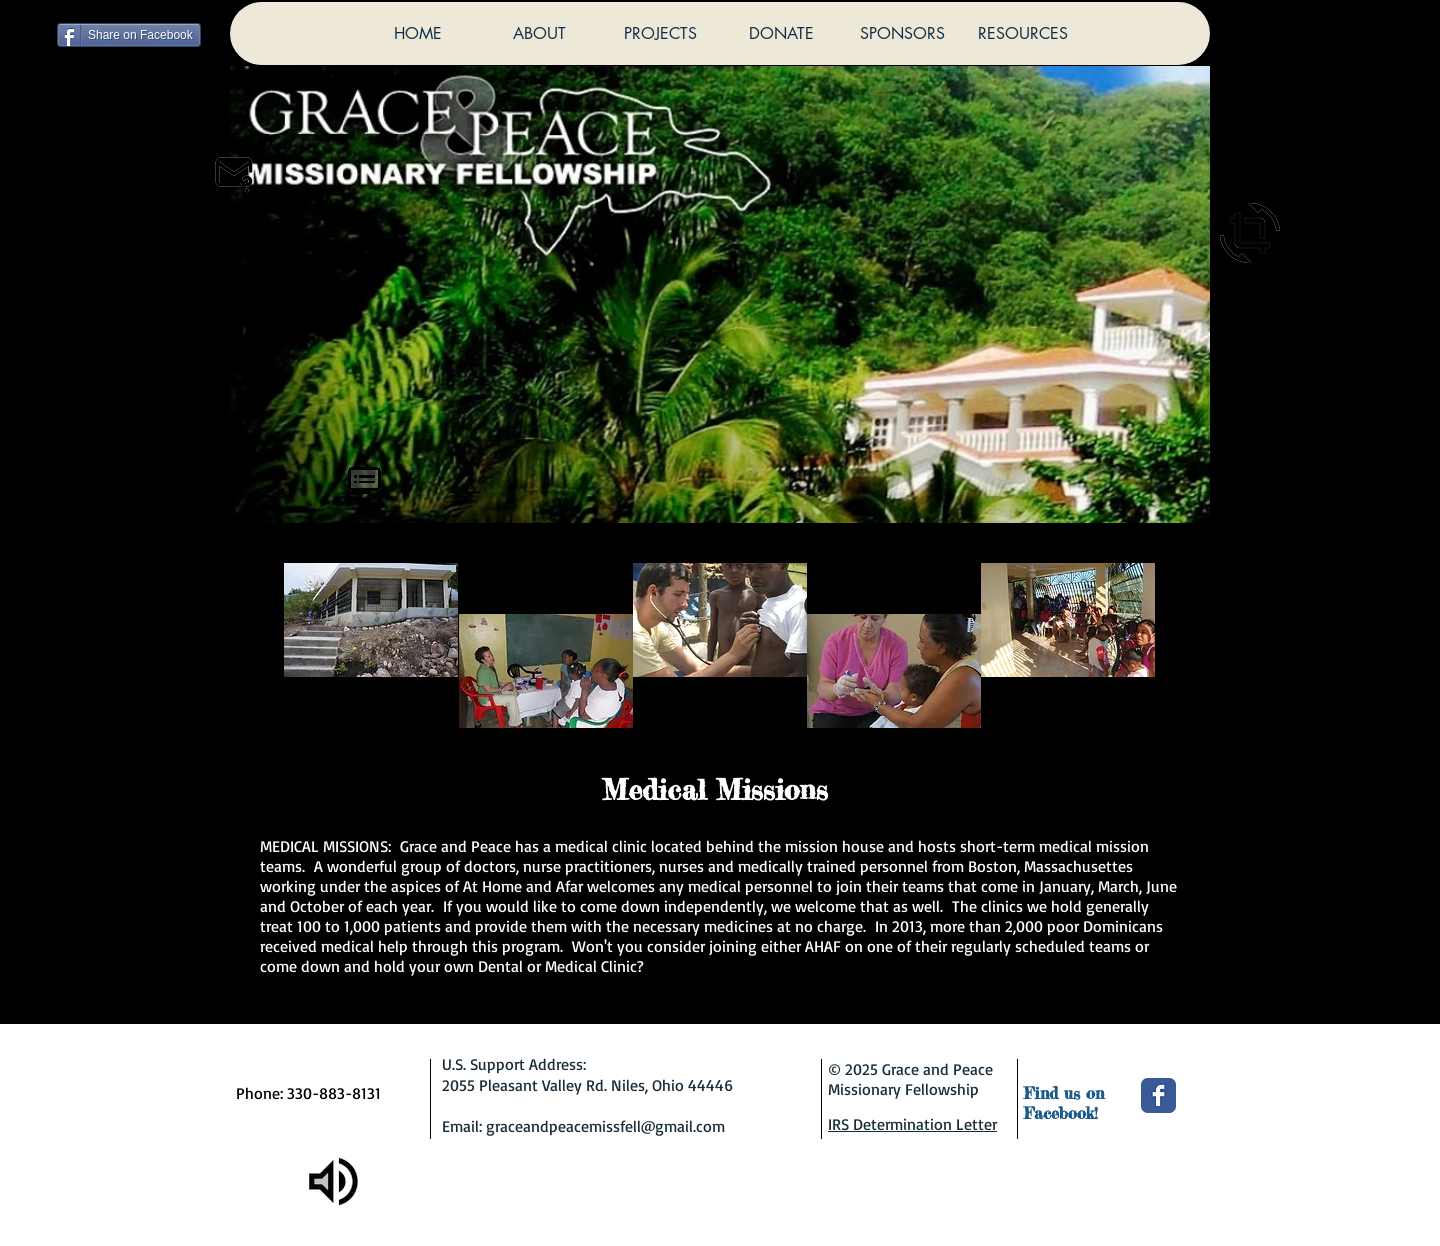 The image size is (1440, 1246). I want to click on email help or support, so click(234, 172).